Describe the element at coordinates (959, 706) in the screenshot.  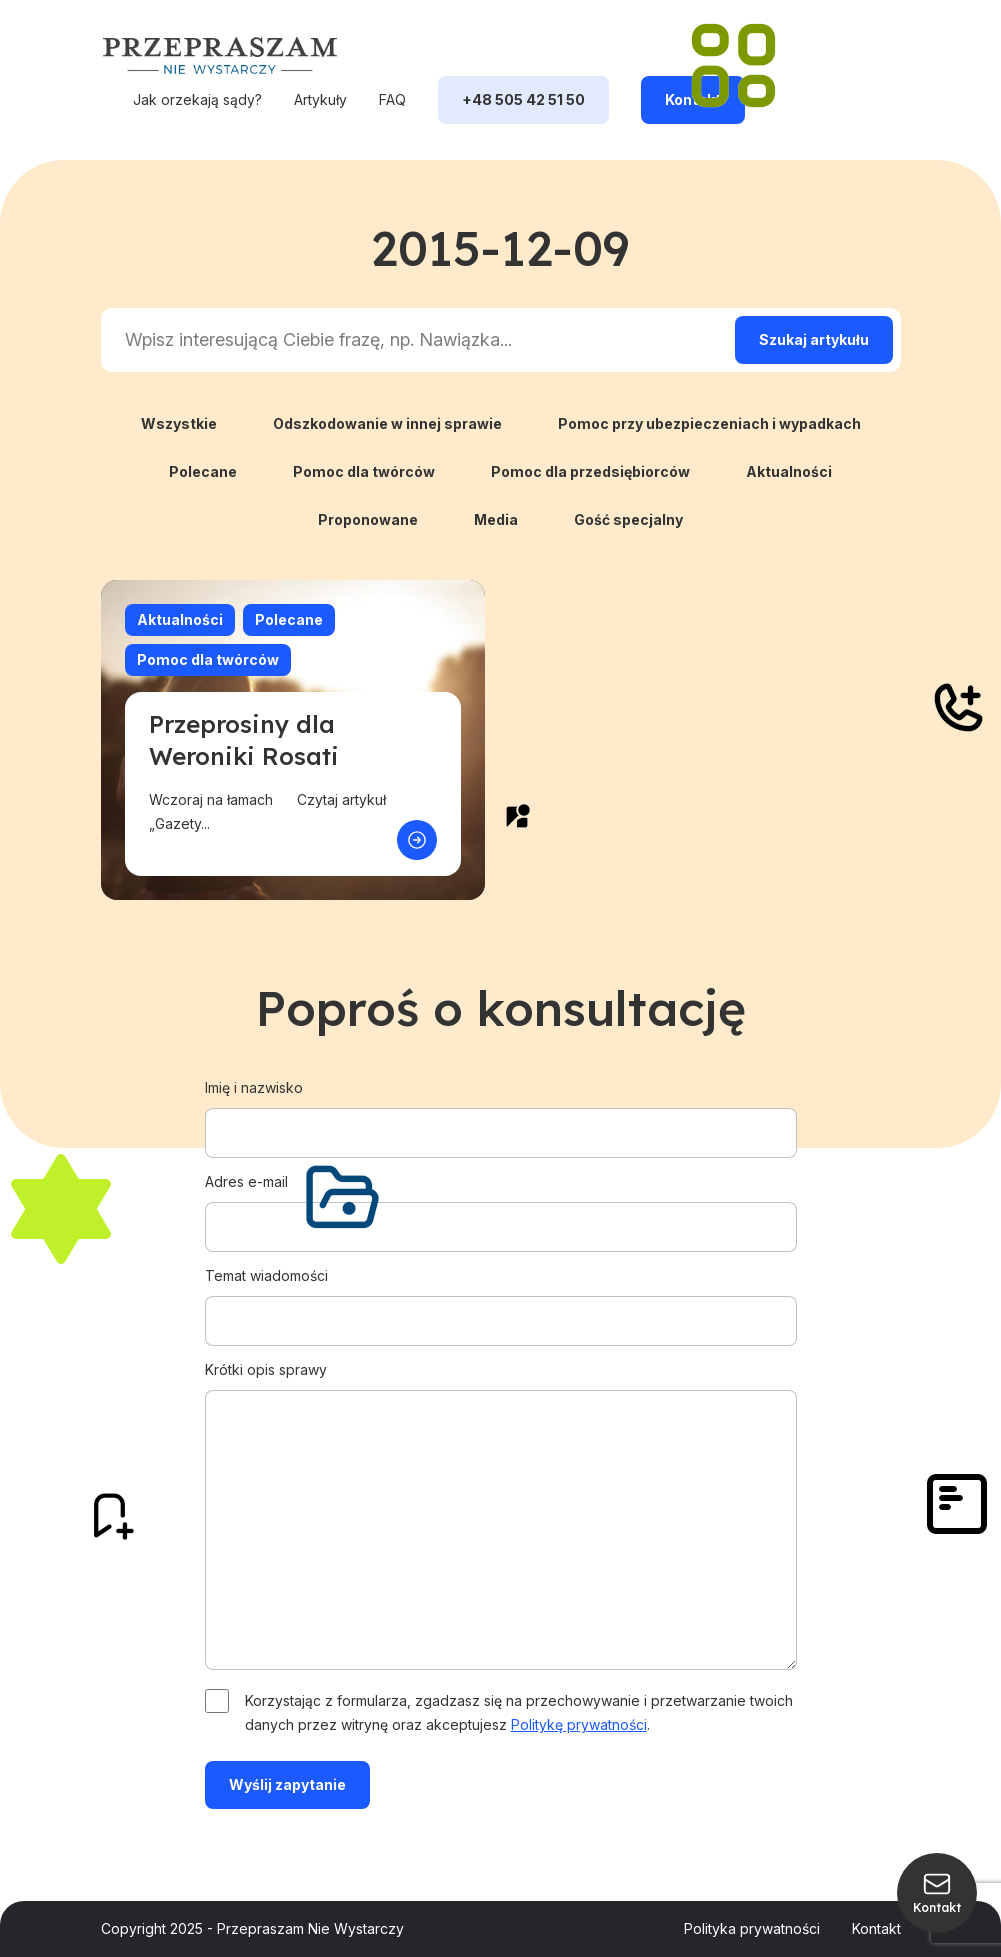
I see `add a new contact` at that location.